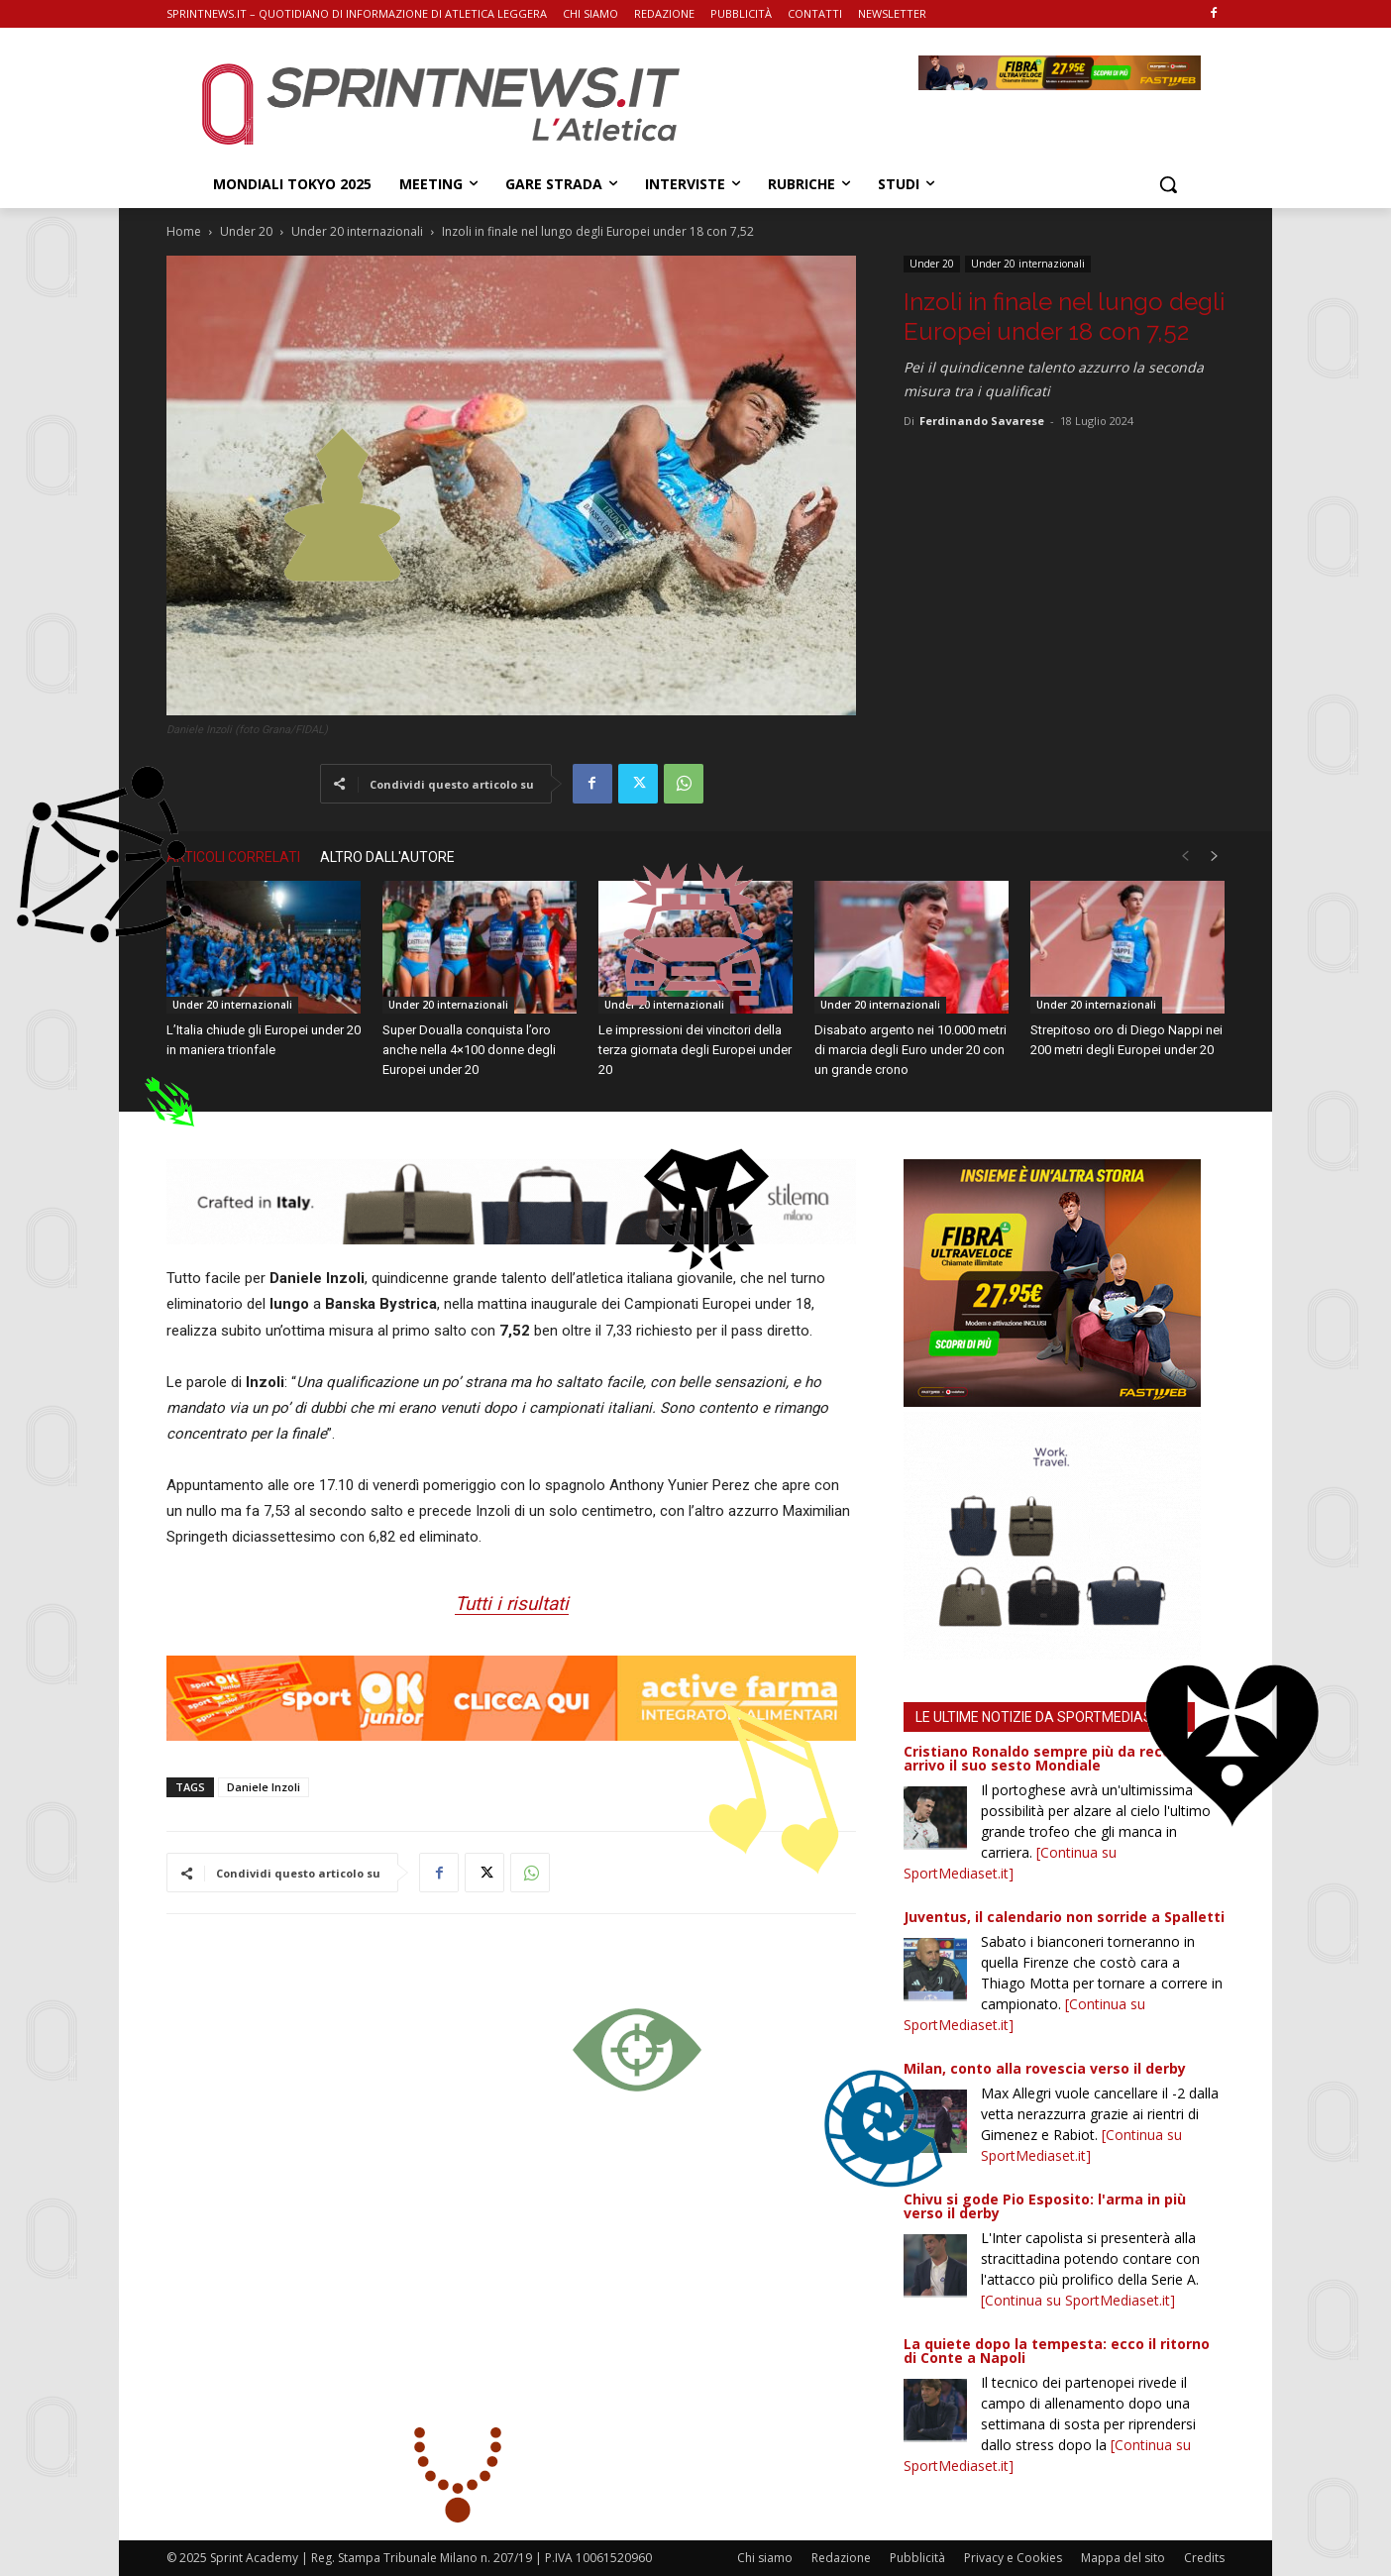 This screenshot has height=2576, width=1391. What do you see at coordinates (1232, 1746) in the screenshot?
I see `indicates royal or noble romance storyline` at bounding box center [1232, 1746].